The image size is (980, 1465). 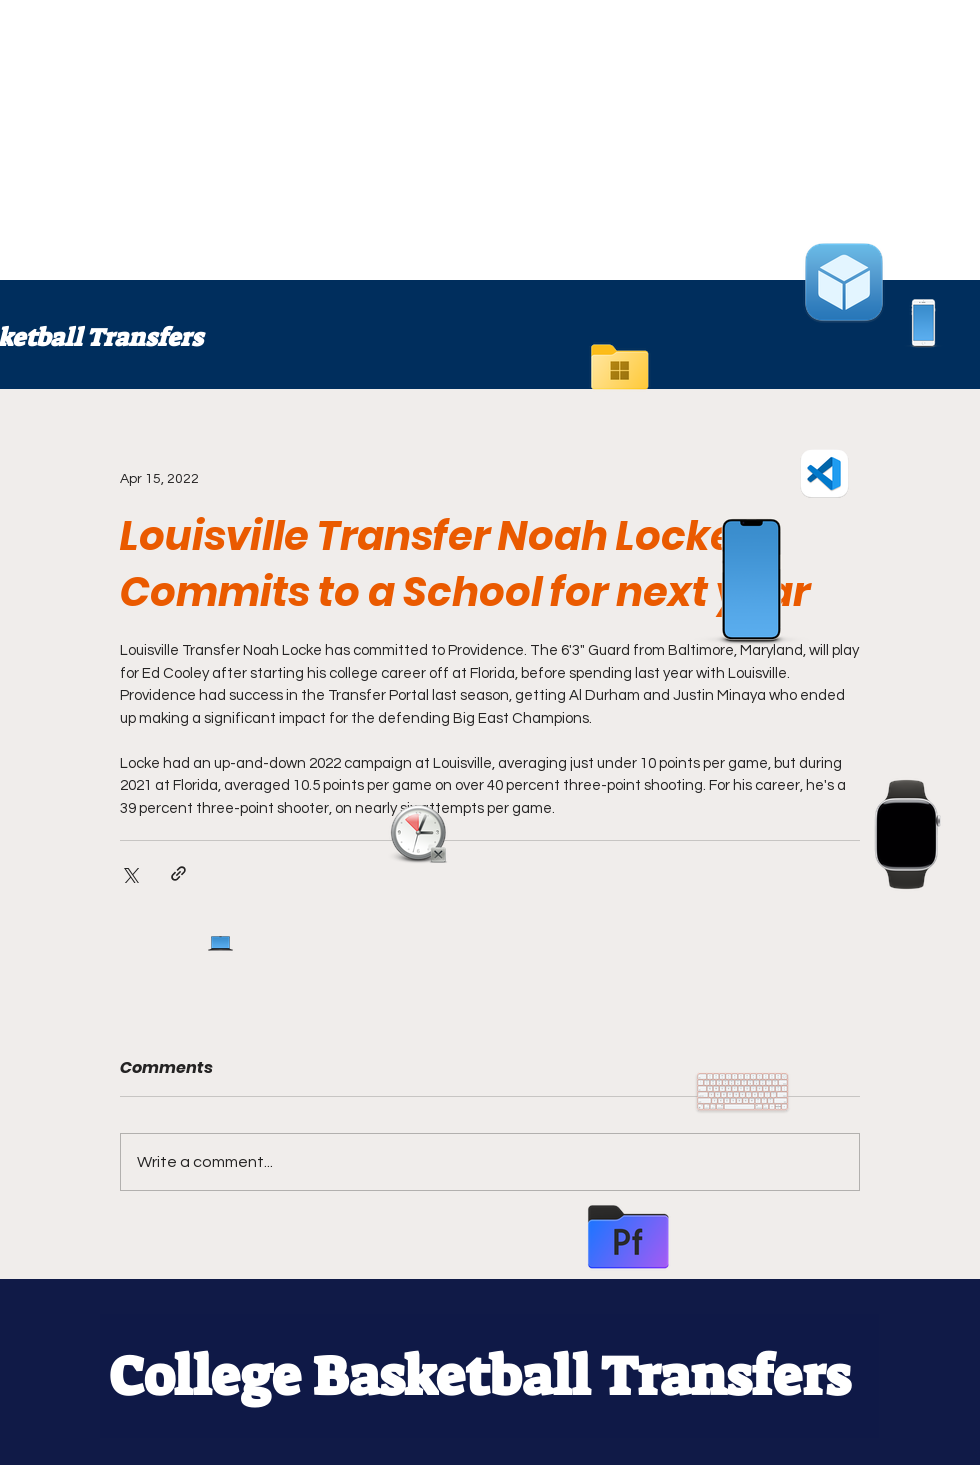 I want to click on apple watch series 10 device icon, so click(x=906, y=834).